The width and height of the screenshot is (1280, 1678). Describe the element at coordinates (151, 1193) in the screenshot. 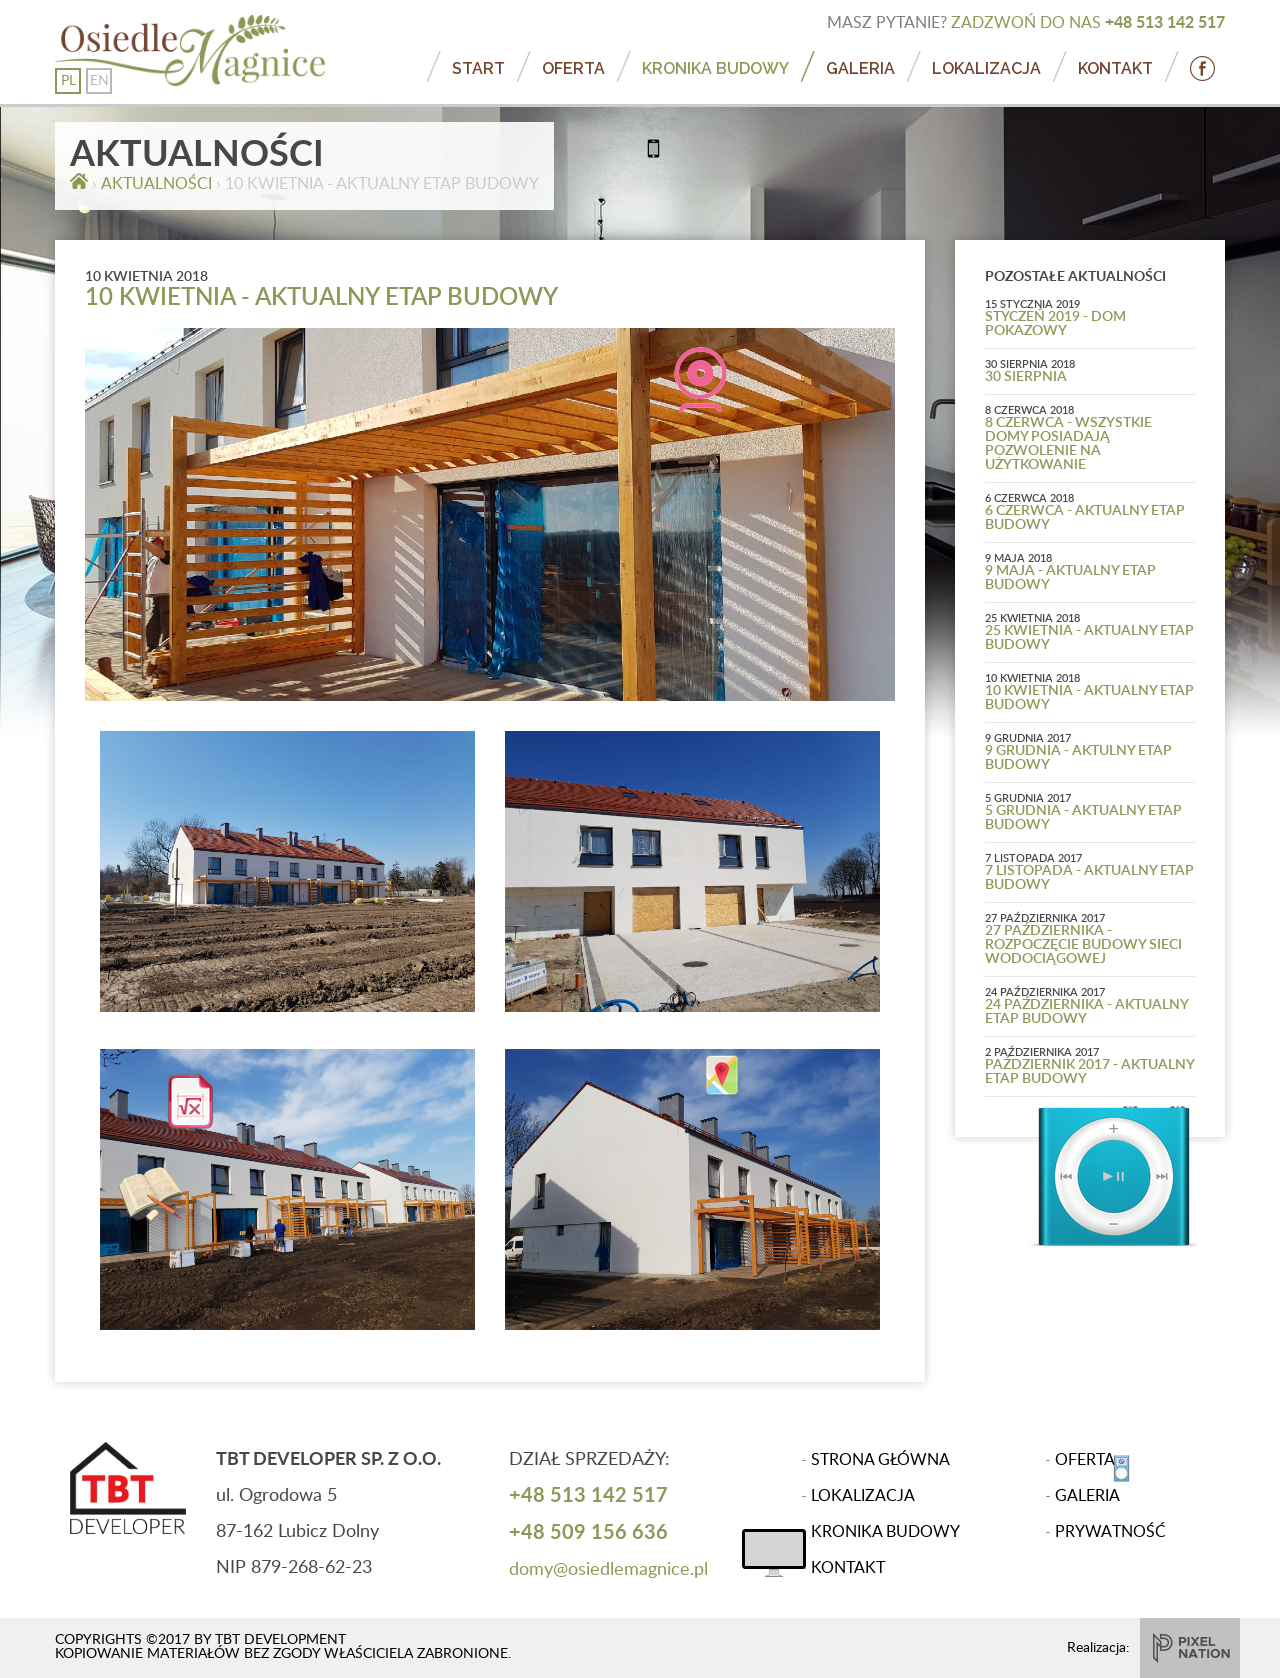

I see `access hanja character conversion tool` at that location.